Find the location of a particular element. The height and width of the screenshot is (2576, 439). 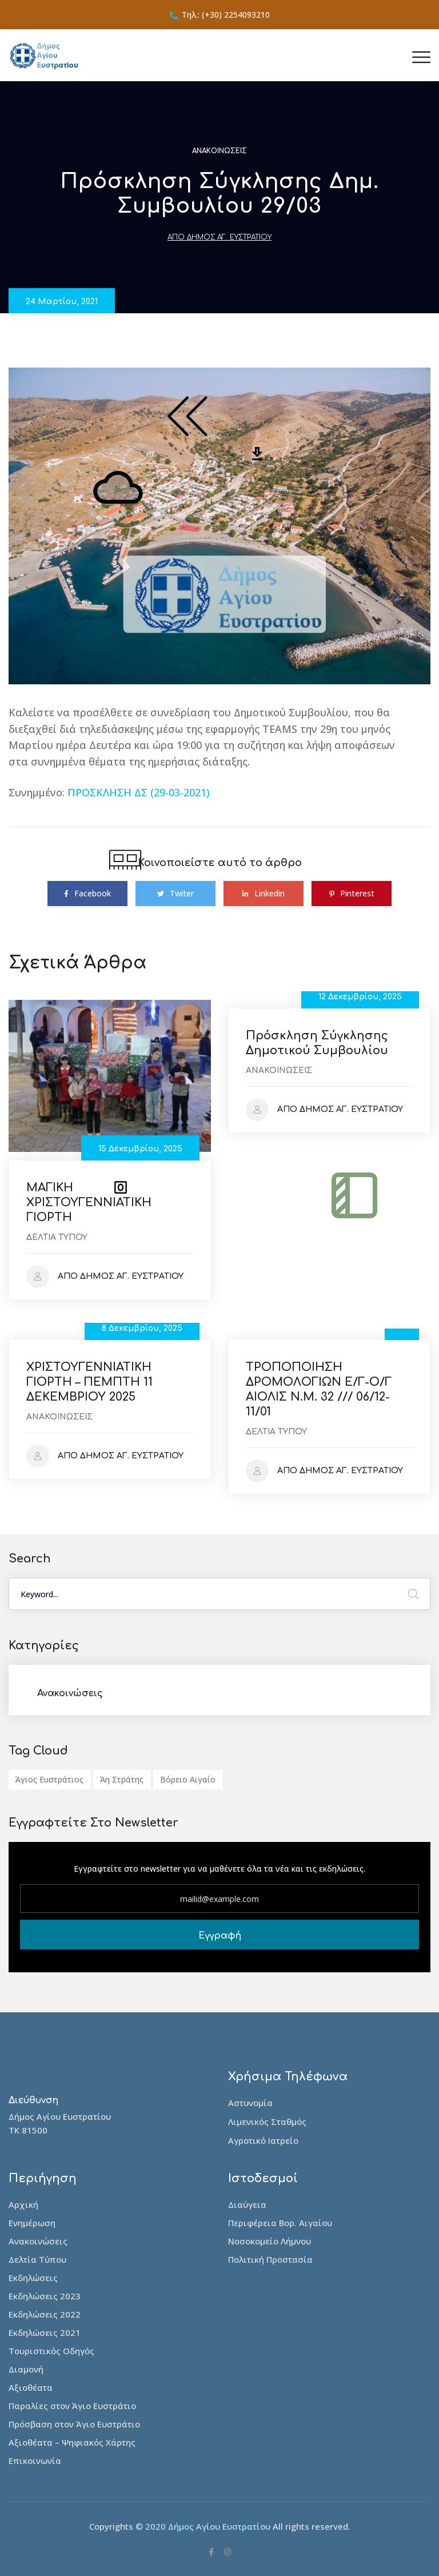

download a file or content is located at coordinates (257, 454).